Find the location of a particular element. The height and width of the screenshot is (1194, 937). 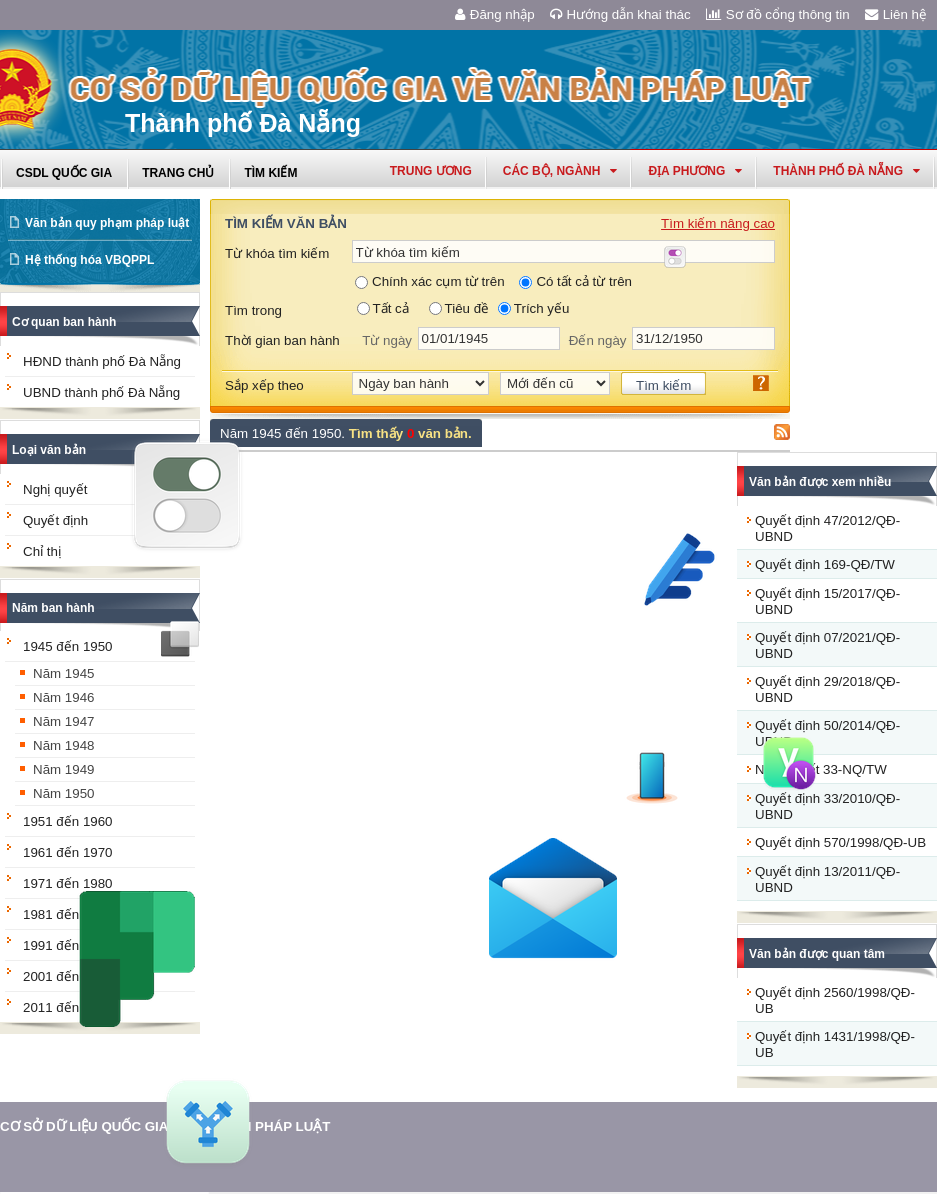

open junction app for choosing which app opens links is located at coordinates (208, 1122).